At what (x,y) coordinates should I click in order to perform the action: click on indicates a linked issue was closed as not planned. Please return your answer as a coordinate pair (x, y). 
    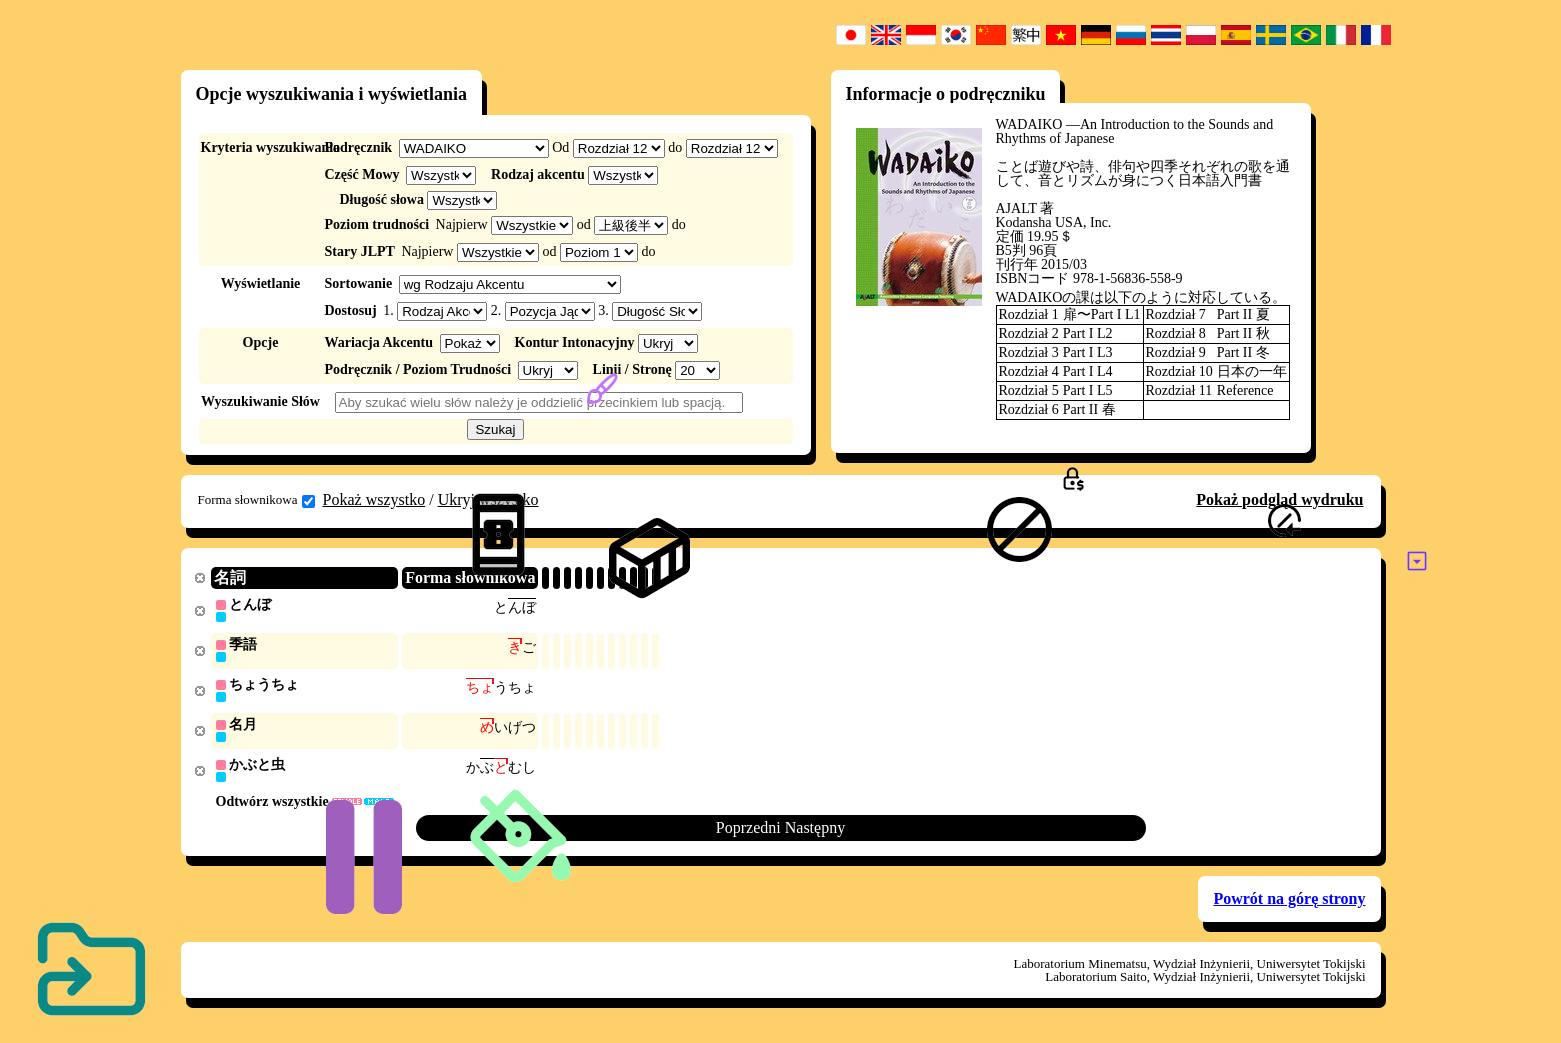
    Looking at the image, I should click on (1284, 520).